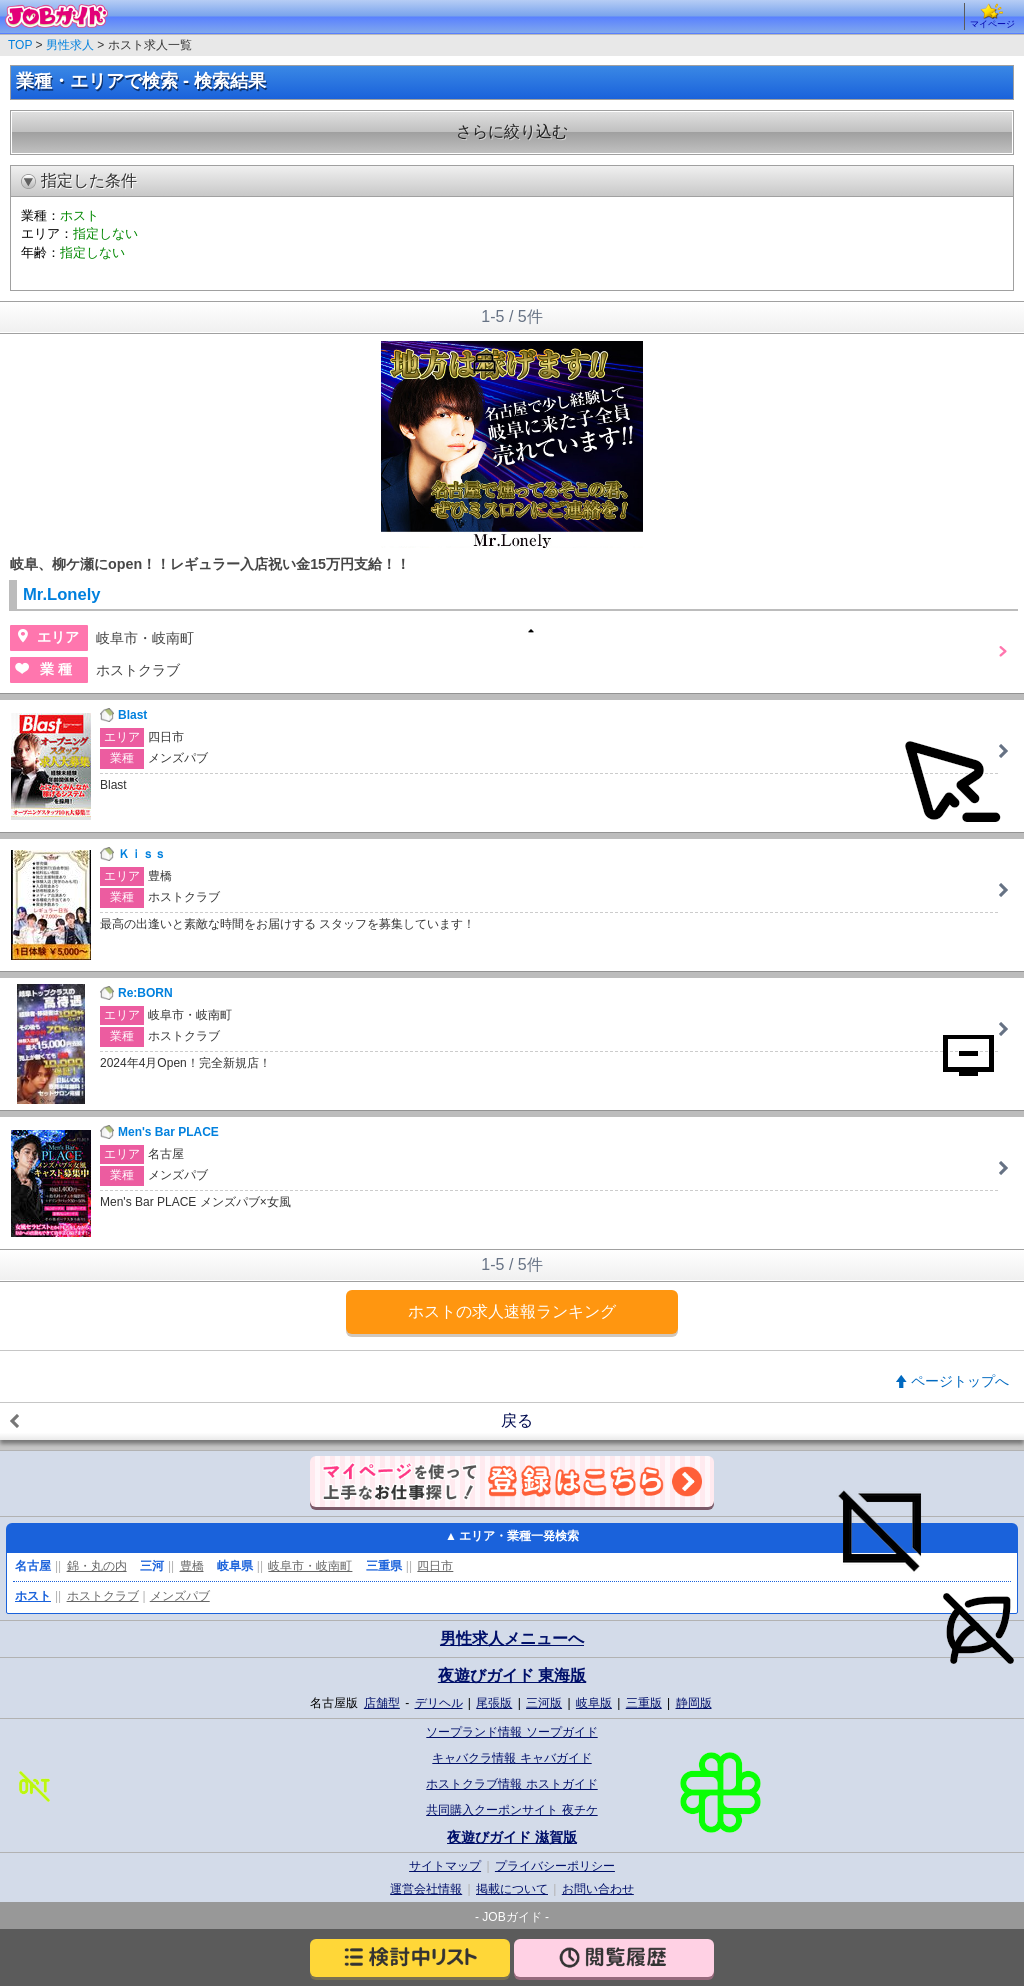 The height and width of the screenshot is (1986, 1024). I want to click on http options method disabled or unavailable, so click(34, 1786).